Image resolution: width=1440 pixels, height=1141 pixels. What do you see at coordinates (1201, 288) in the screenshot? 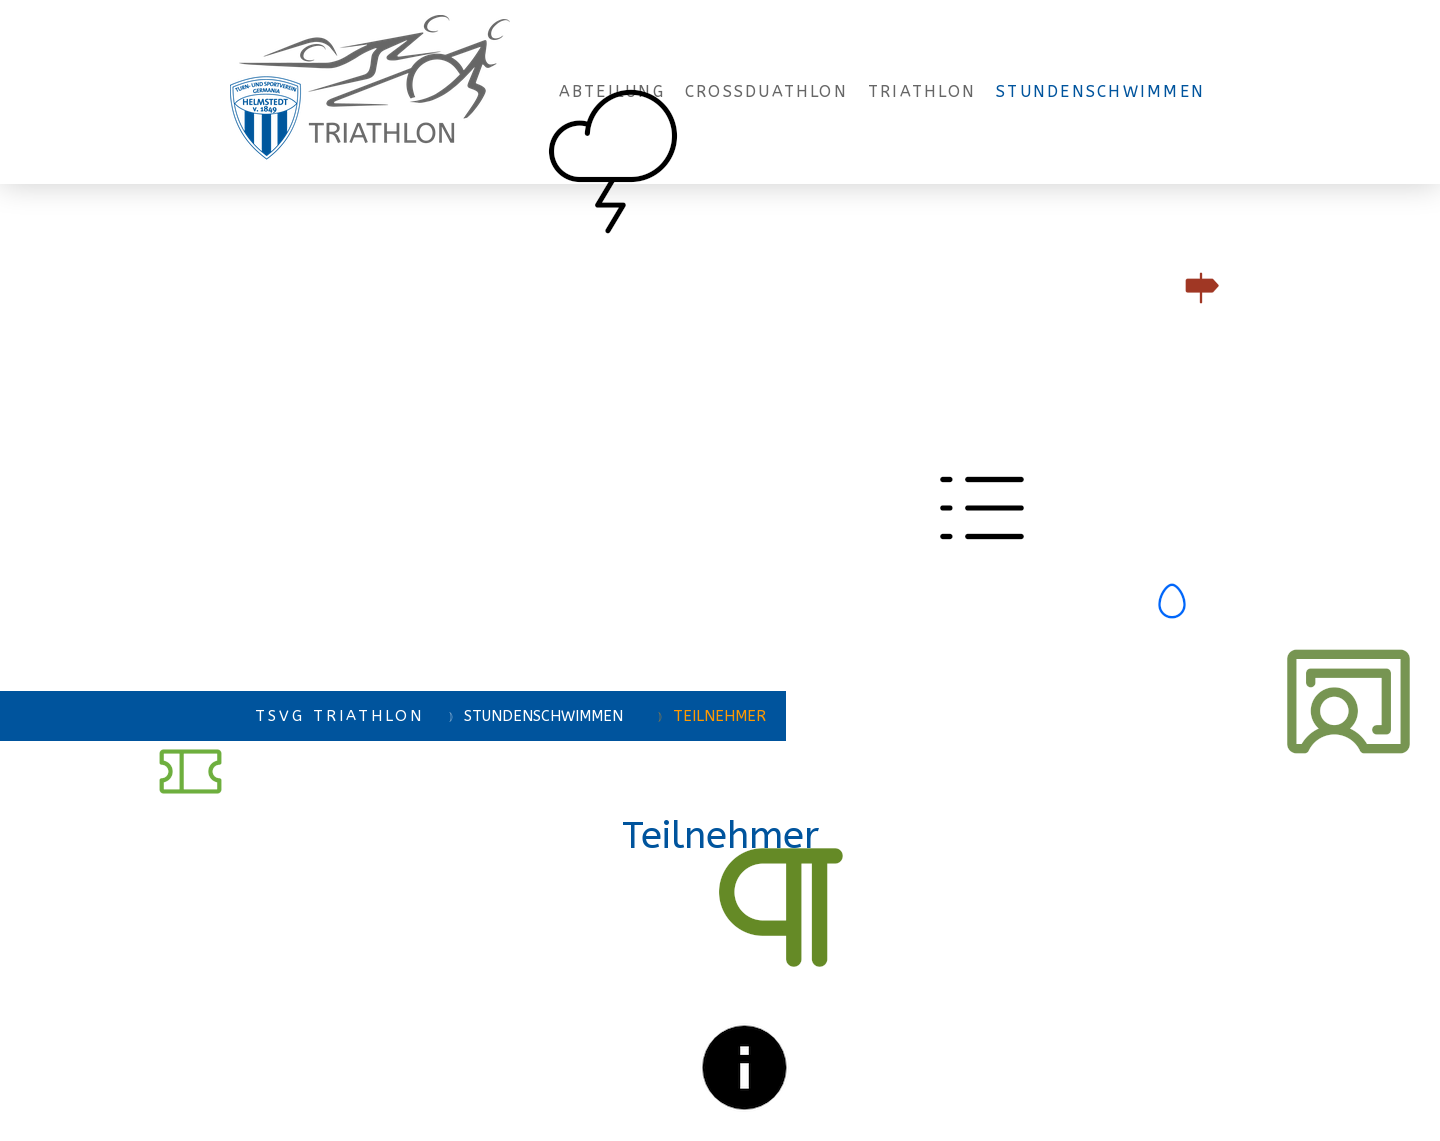
I see `navigate to directions or wayfinding` at bounding box center [1201, 288].